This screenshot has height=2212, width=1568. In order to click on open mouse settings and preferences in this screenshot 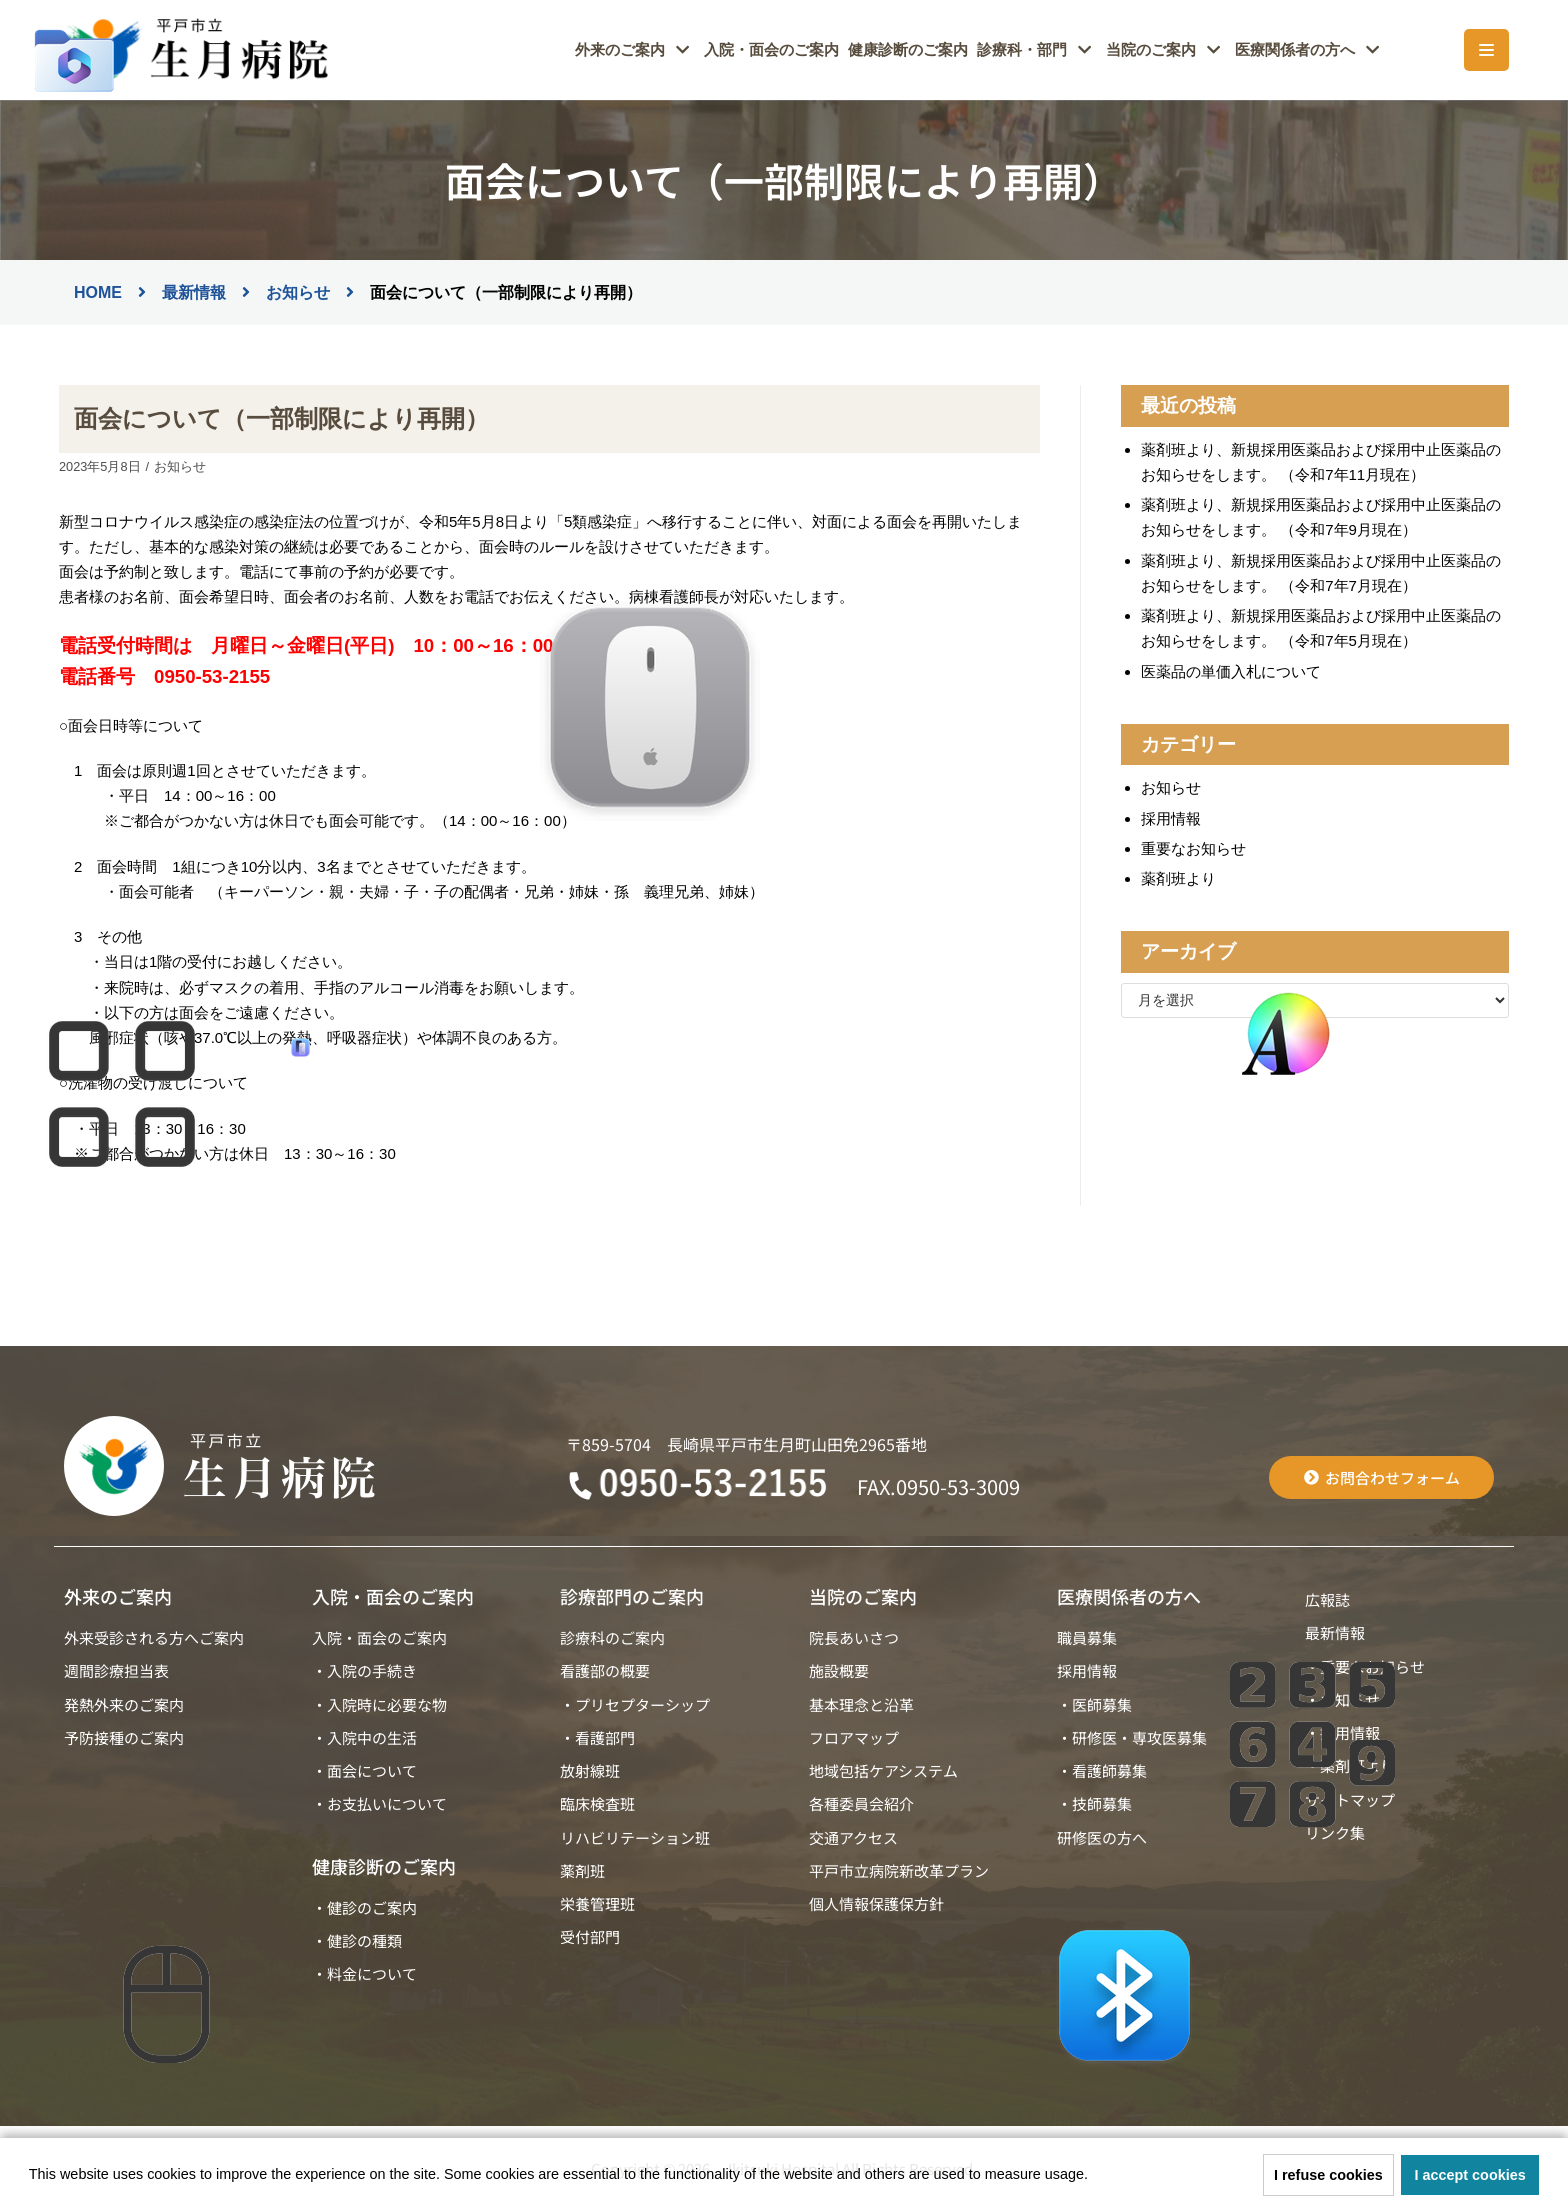, I will do `click(650, 711)`.